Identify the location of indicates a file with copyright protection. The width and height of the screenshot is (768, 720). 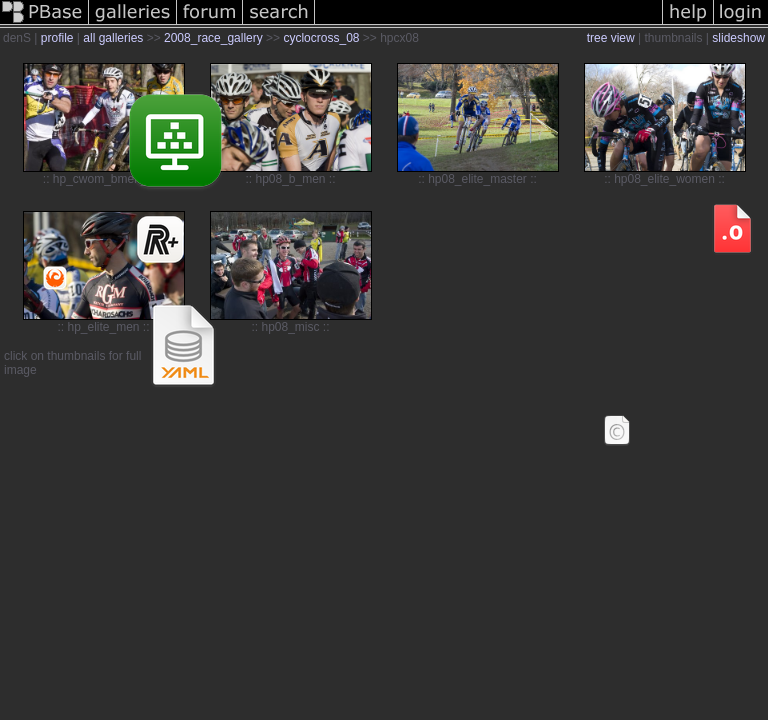
(617, 430).